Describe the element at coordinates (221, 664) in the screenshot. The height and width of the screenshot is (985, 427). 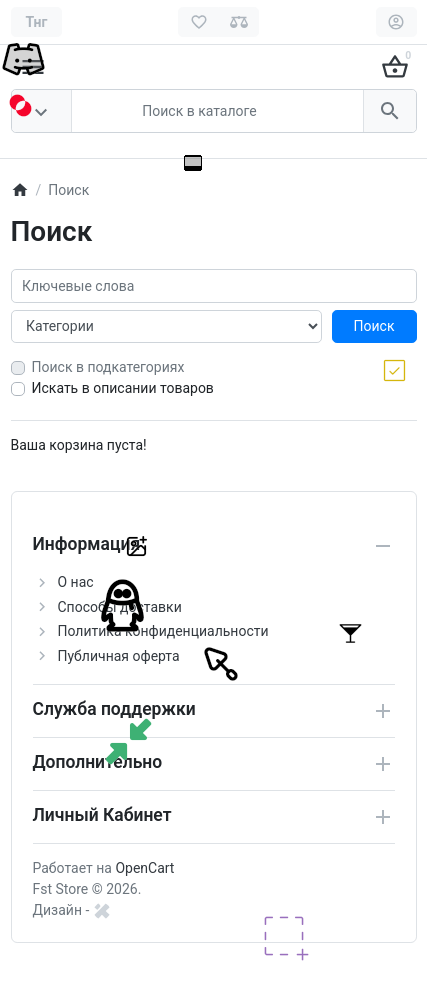
I see `access gardening or landscaping tools` at that location.